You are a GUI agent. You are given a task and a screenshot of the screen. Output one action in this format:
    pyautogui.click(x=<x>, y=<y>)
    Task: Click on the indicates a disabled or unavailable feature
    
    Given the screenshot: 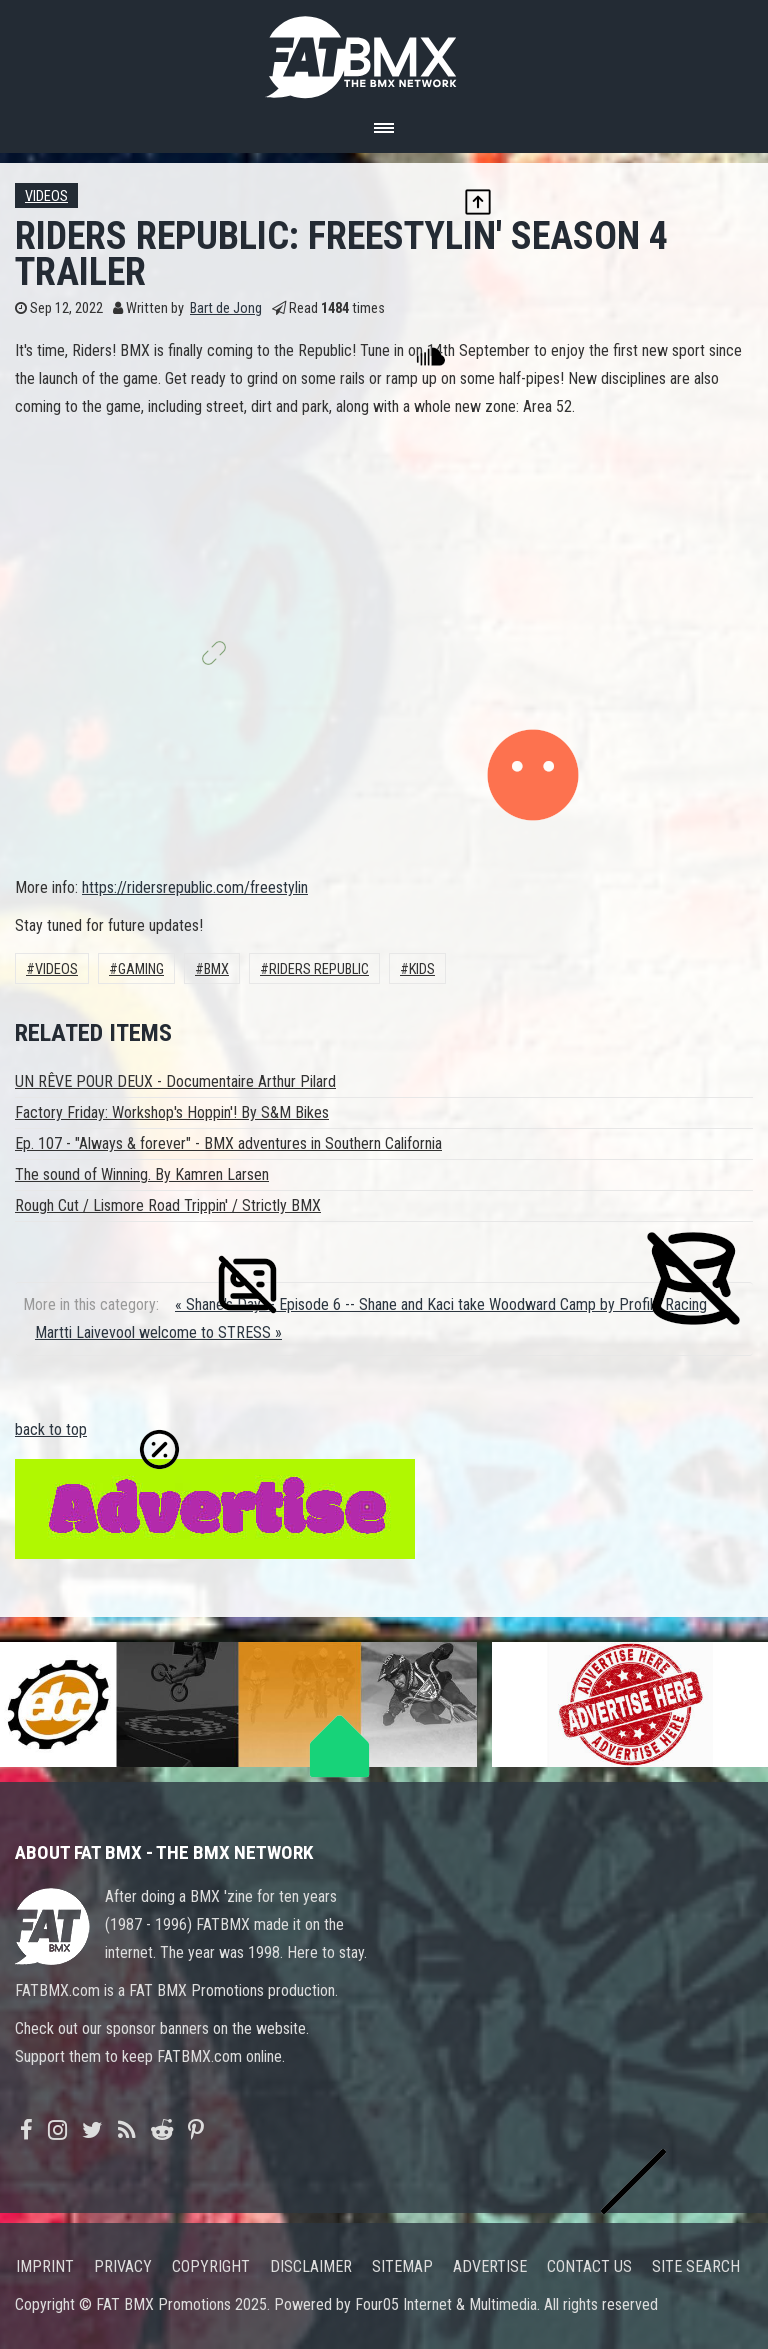 What is the action you would take?
    pyautogui.click(x=633, y=2181)
    